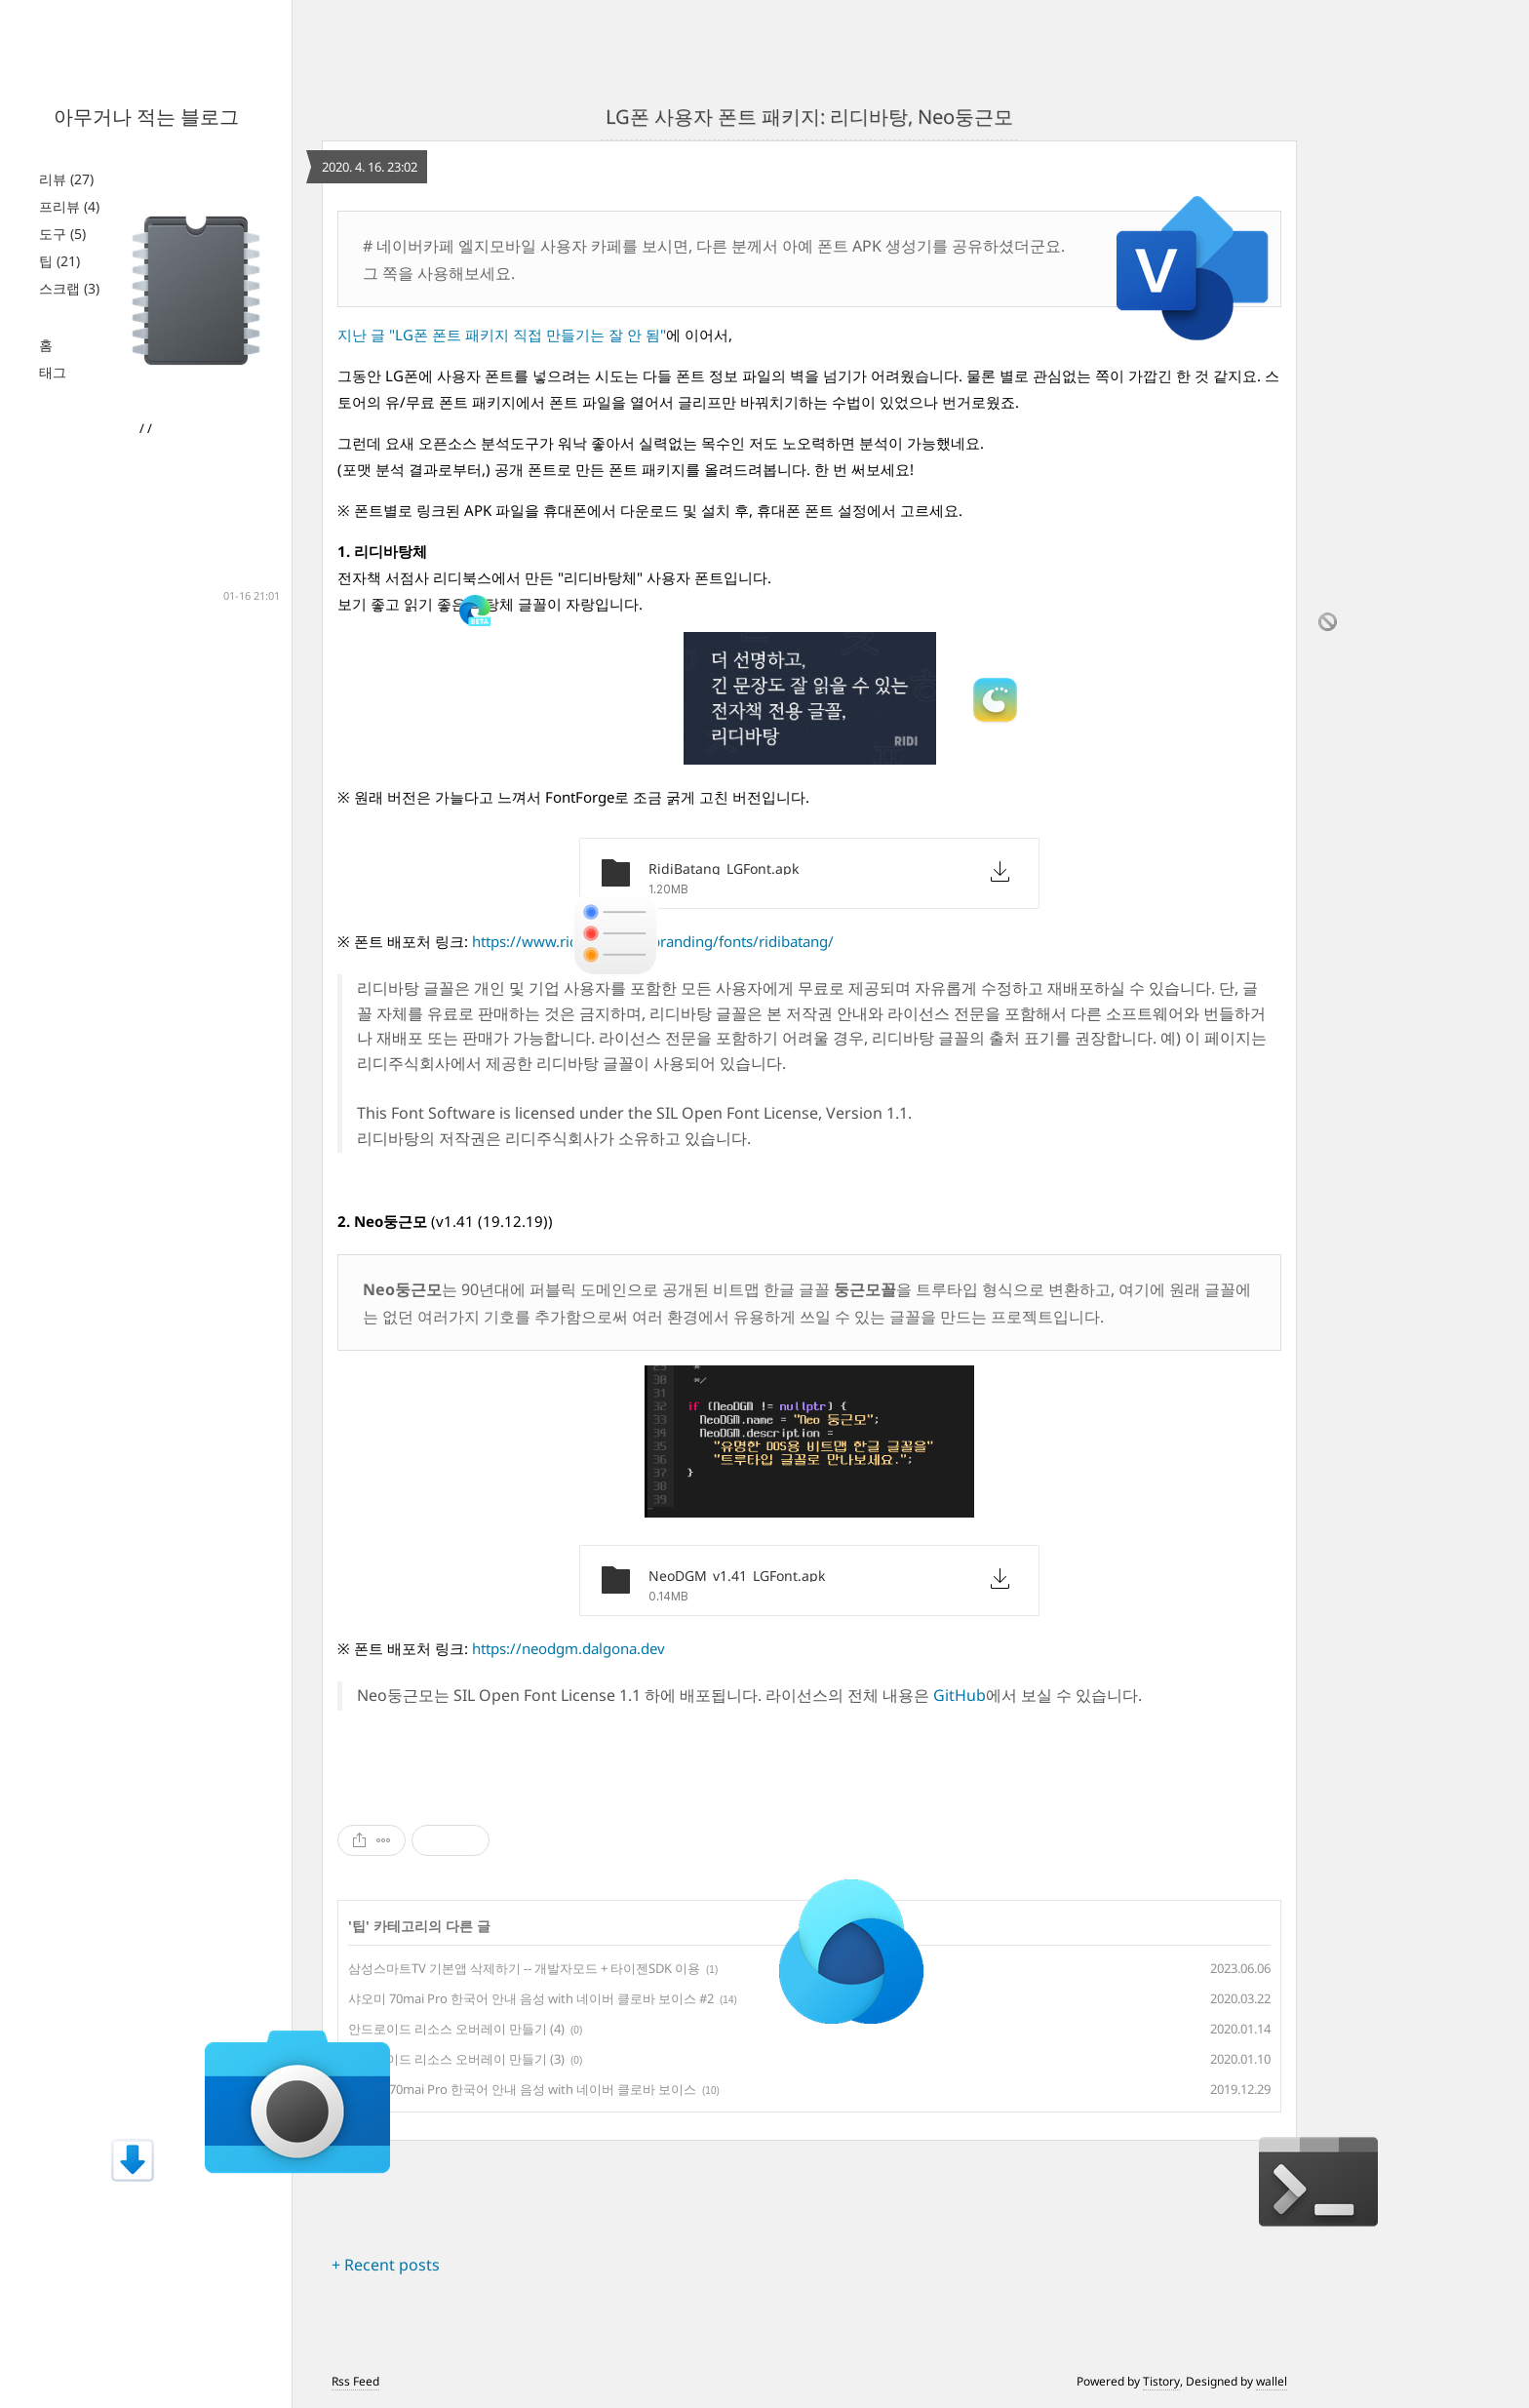 This screenshot has height=2408, width=1529. What do you see at coordinates (851, 1952) in the screenshot?
I see `open microsoft viva insights app` at bounding box center [851, 1952].